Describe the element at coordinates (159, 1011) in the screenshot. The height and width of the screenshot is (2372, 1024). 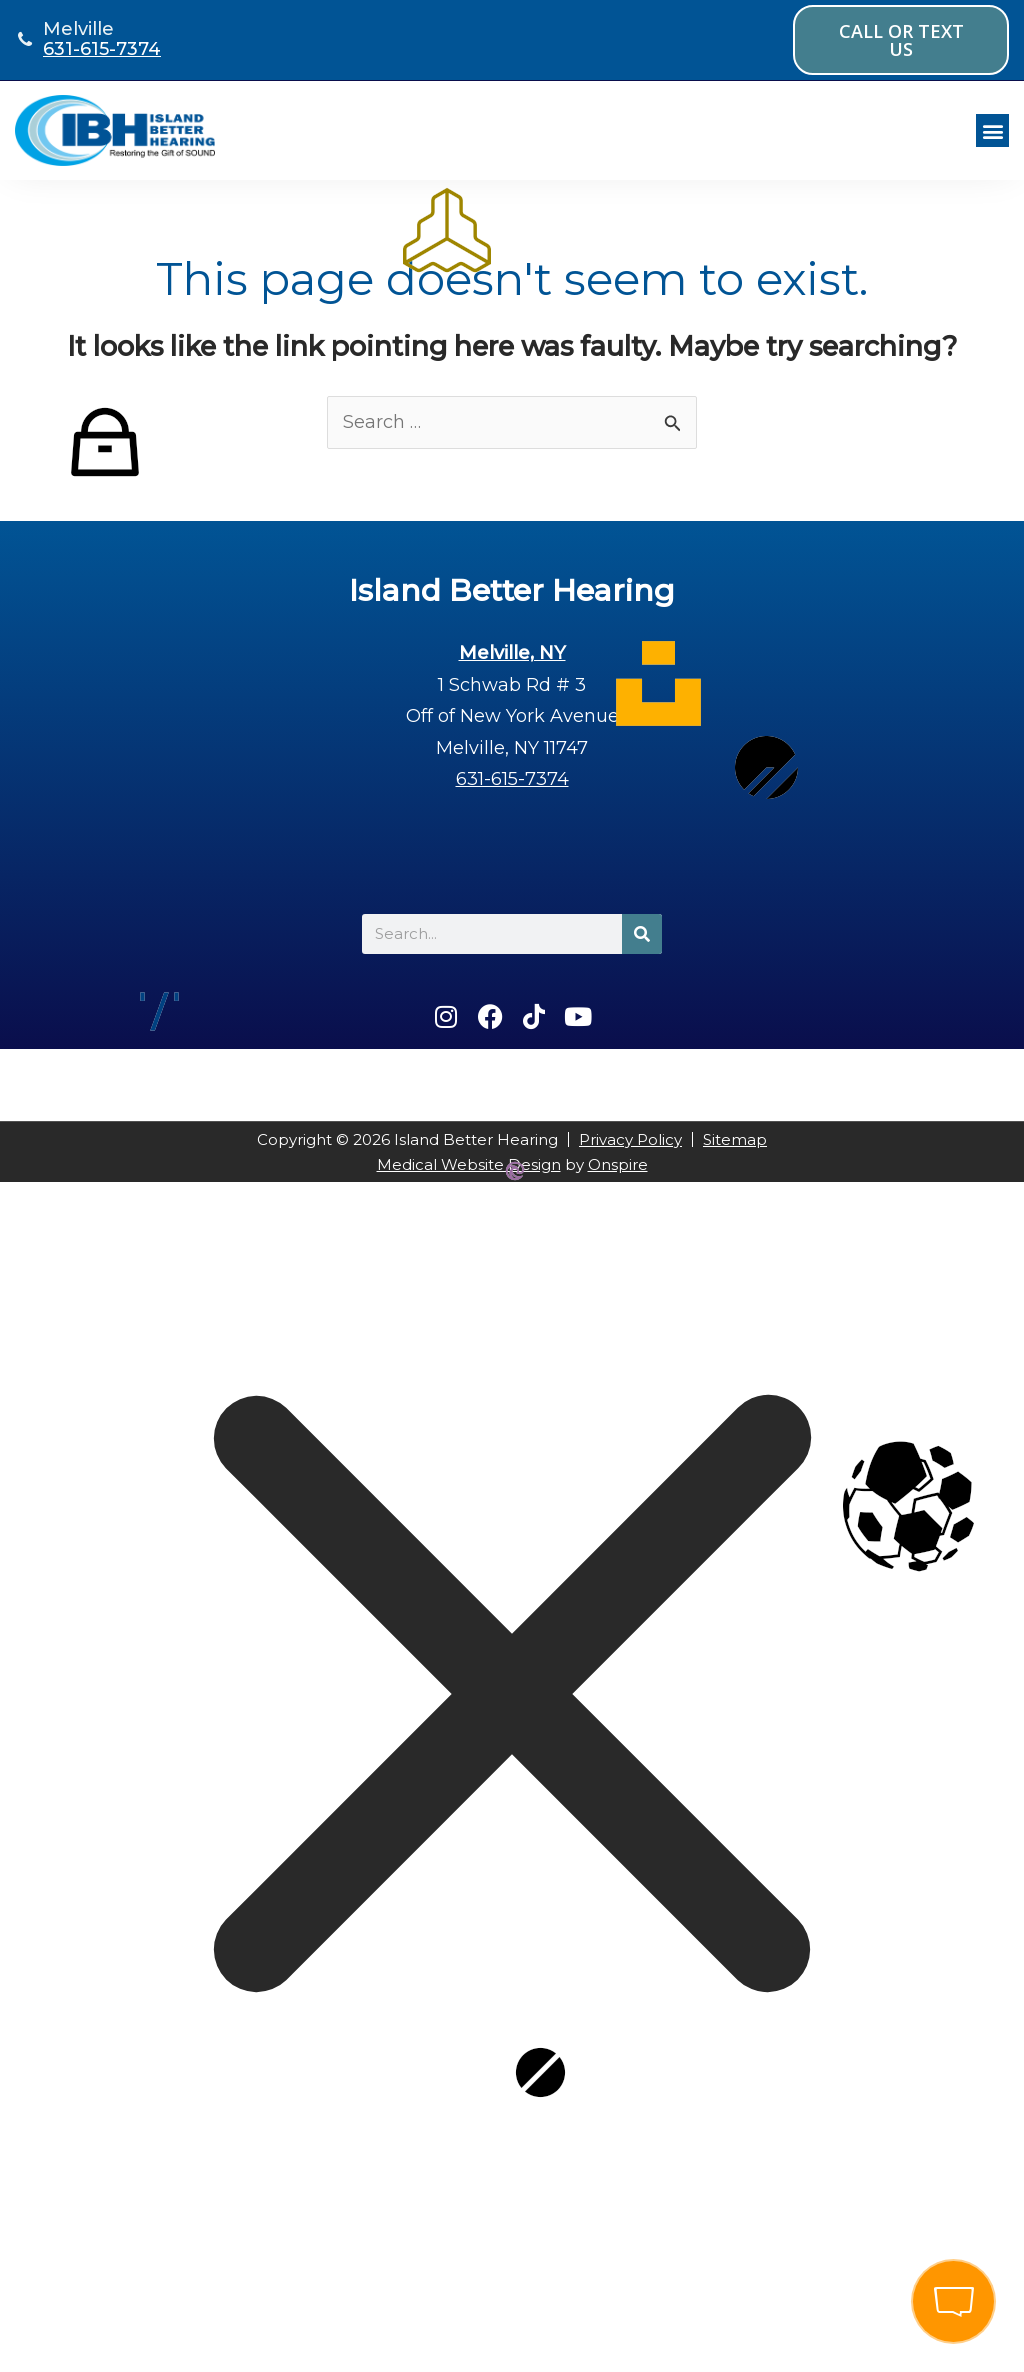
I see `access slash commands menu` at that location.